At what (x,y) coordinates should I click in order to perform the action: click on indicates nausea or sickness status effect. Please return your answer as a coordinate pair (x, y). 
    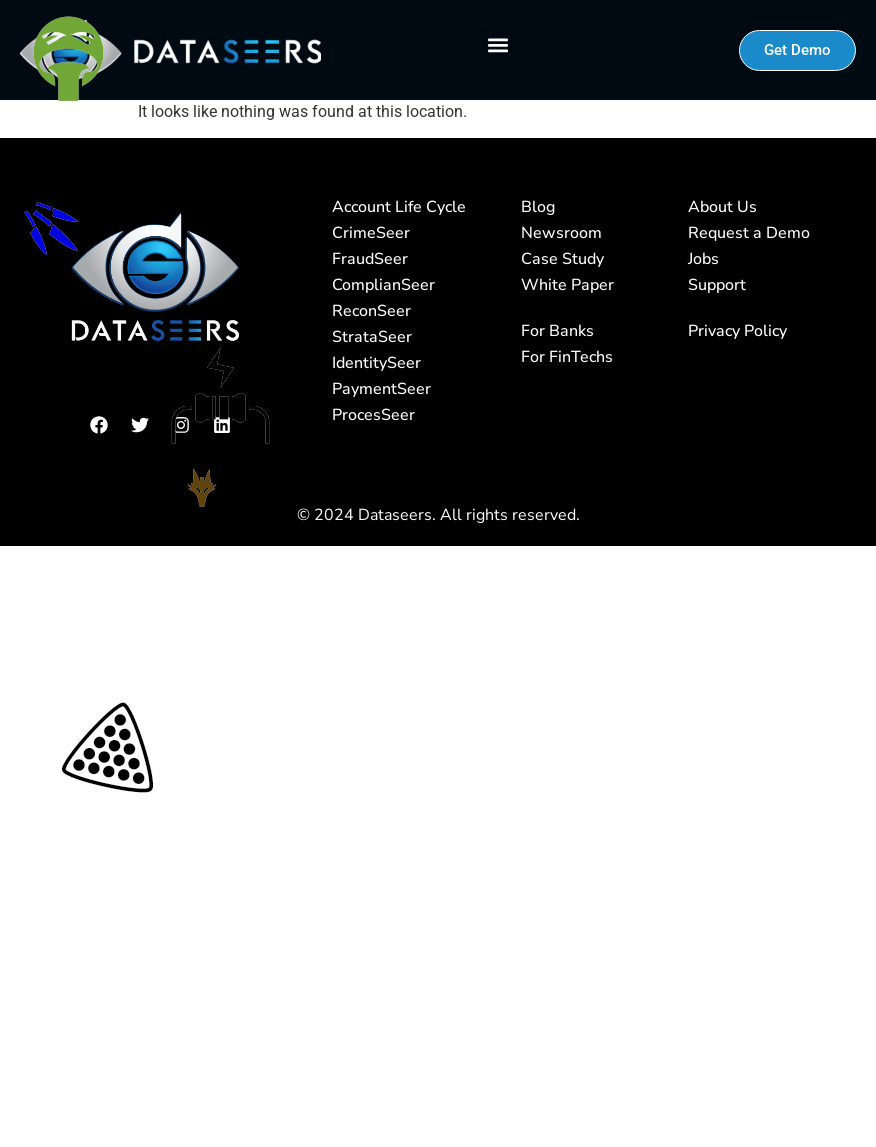
    Looking at the image, I should click on (68, 58).